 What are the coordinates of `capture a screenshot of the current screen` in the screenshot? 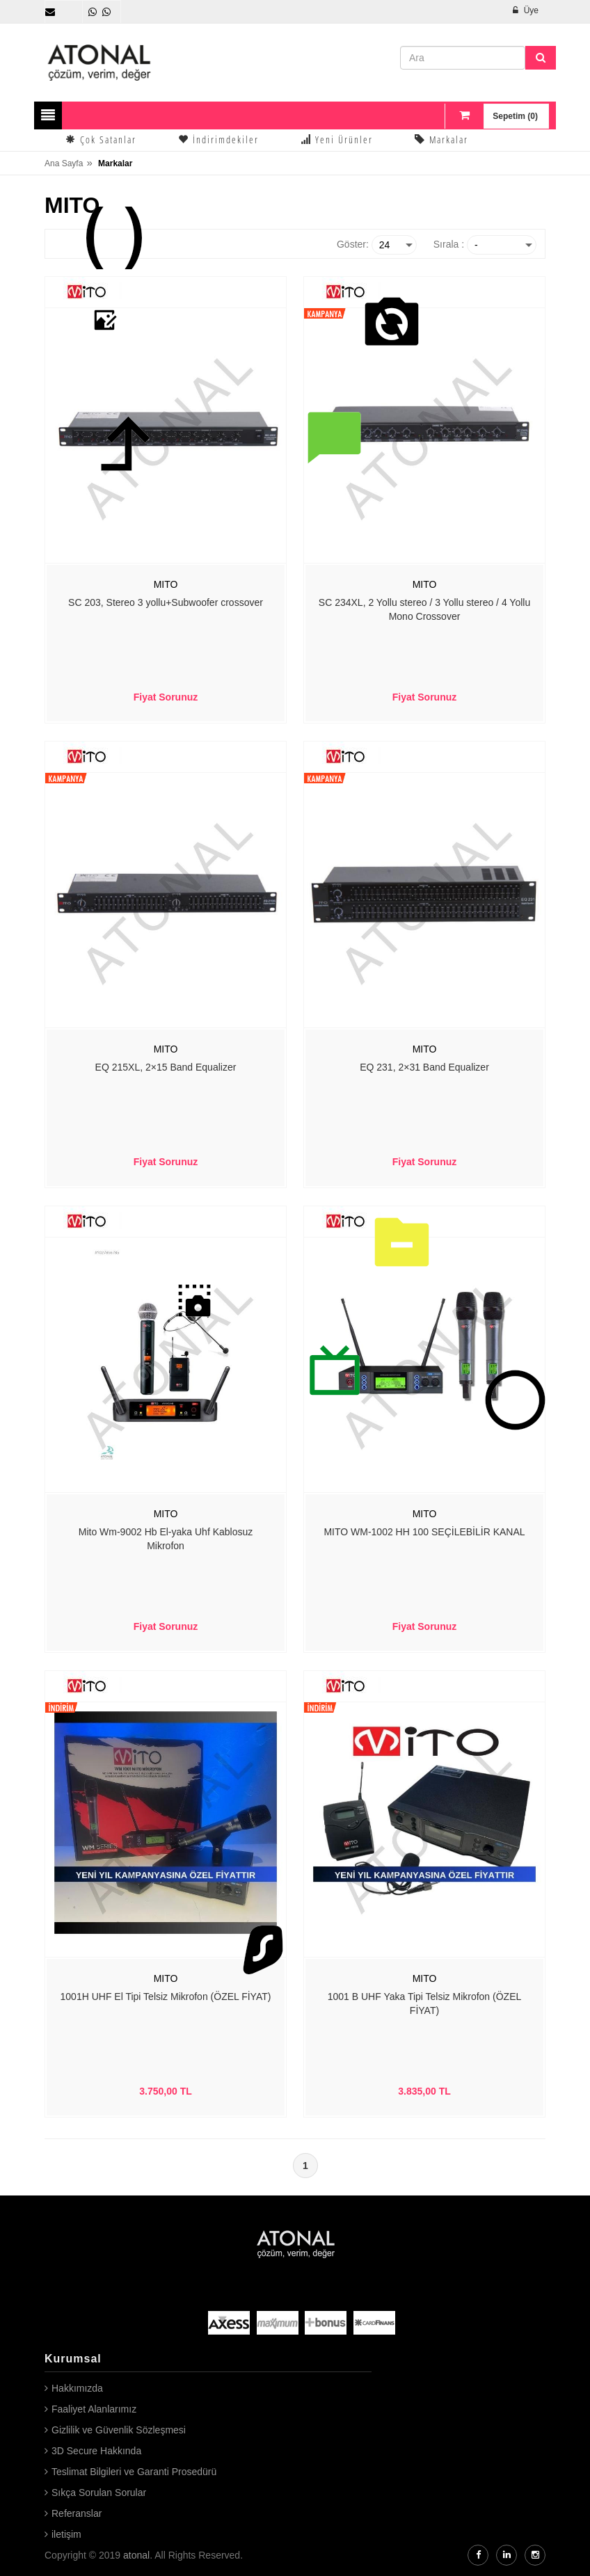 It's located at (194, 1300).